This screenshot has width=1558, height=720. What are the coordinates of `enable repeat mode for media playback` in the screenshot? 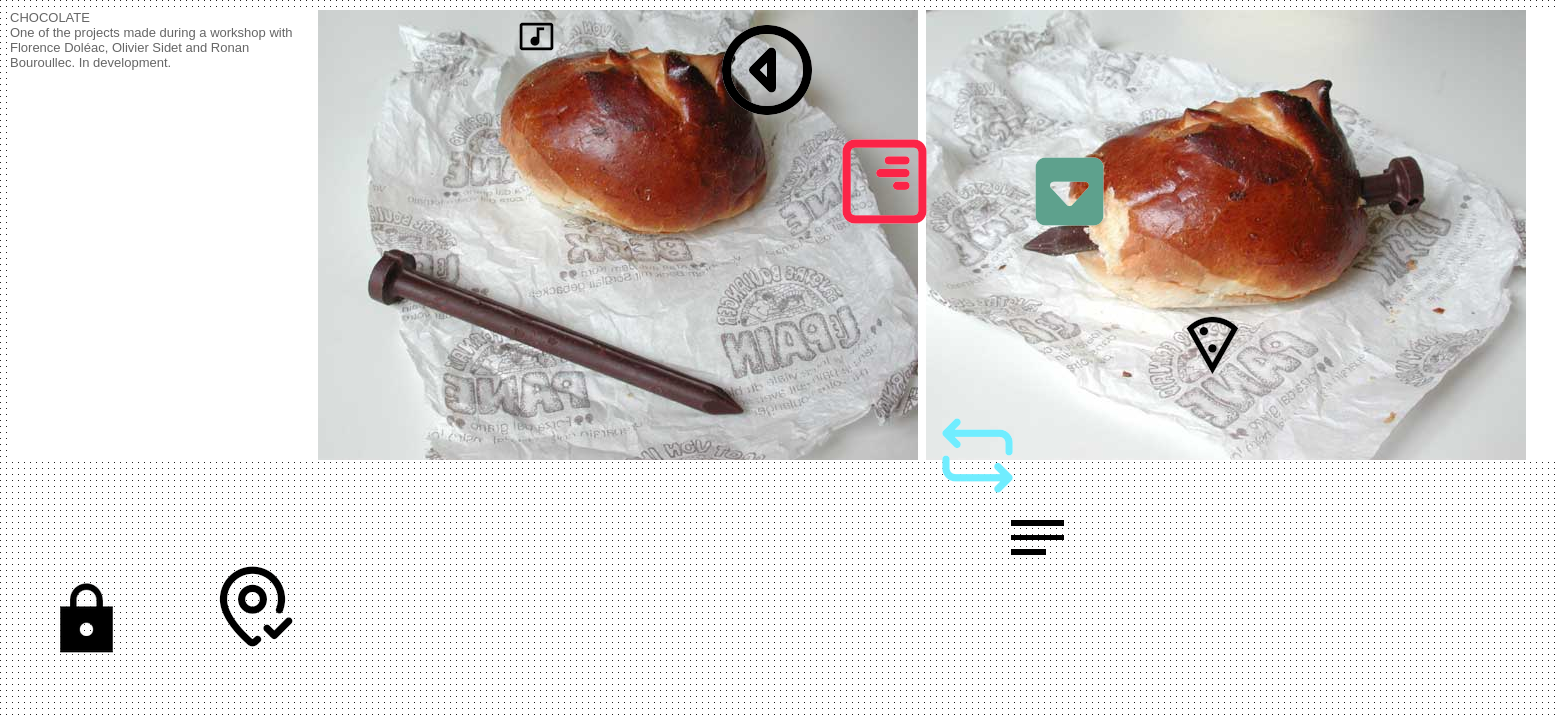 It's located at (977, 455).